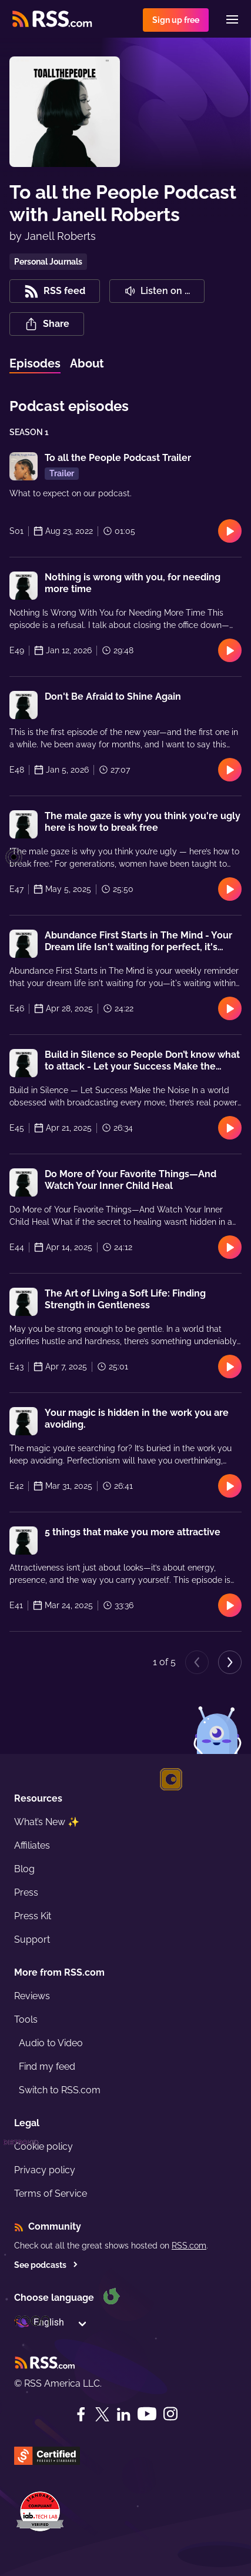 The image size is (251, 2576). I want to click on visit the Headphone Zone website or store, so click(112, 2296).